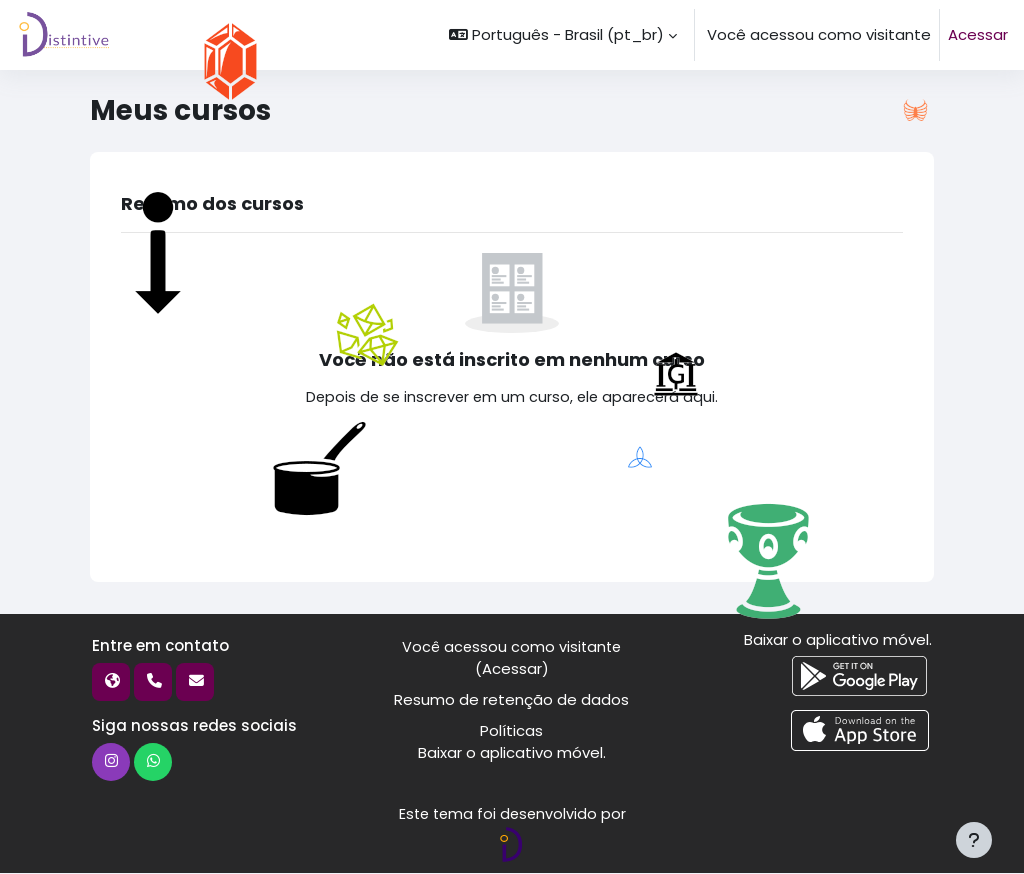 This screenshot has height=874, width=1024. I want to click on access banking or financial services, so click(676, 374).